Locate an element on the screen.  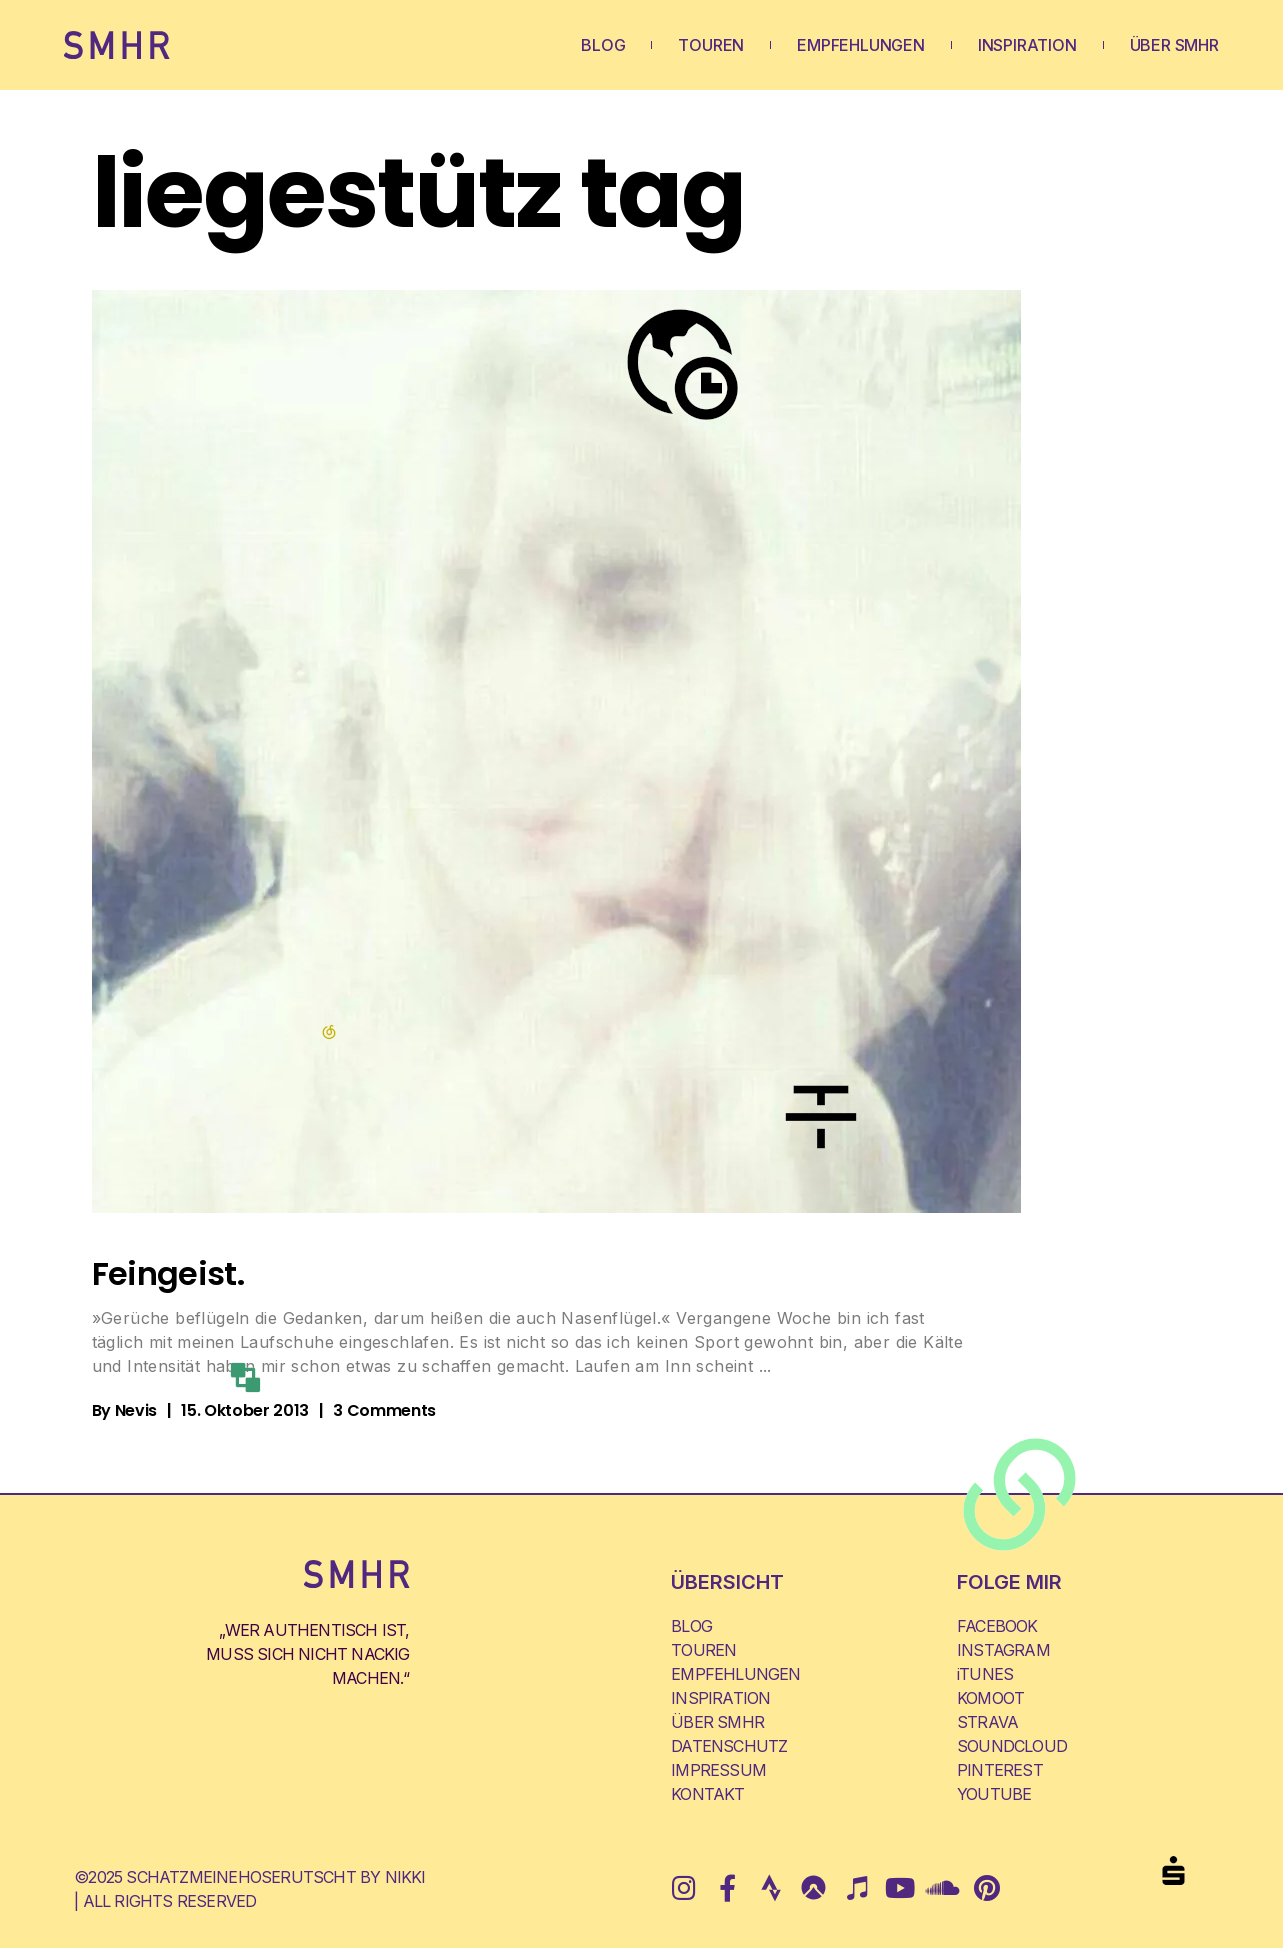
apply strikethrough formatting to selected text is located at coordinates (821, 1117).